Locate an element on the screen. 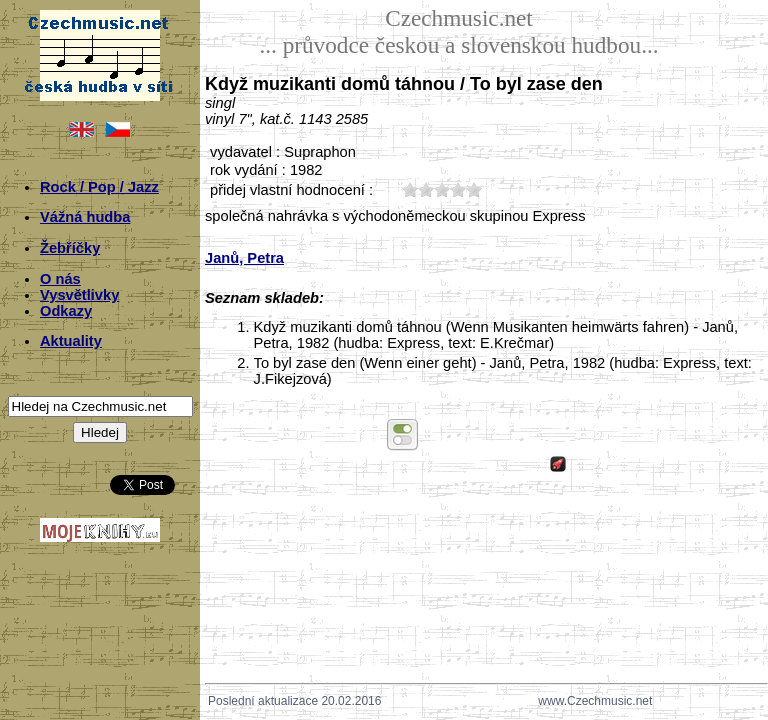  open the games app or library is located at coordinates (558, 464).